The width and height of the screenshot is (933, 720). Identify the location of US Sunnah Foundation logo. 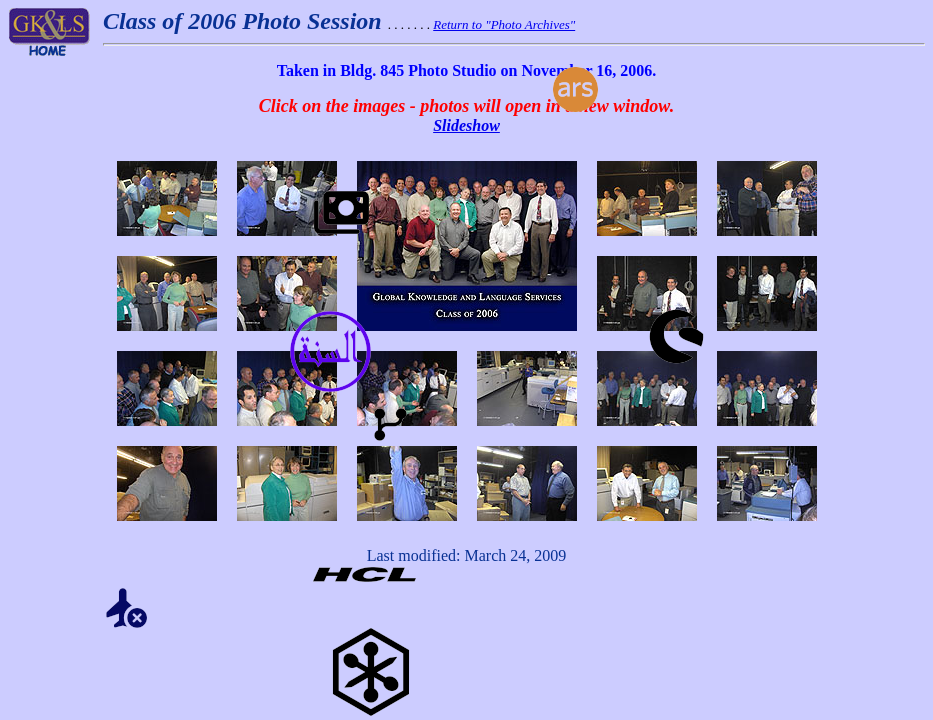
(330, 349).